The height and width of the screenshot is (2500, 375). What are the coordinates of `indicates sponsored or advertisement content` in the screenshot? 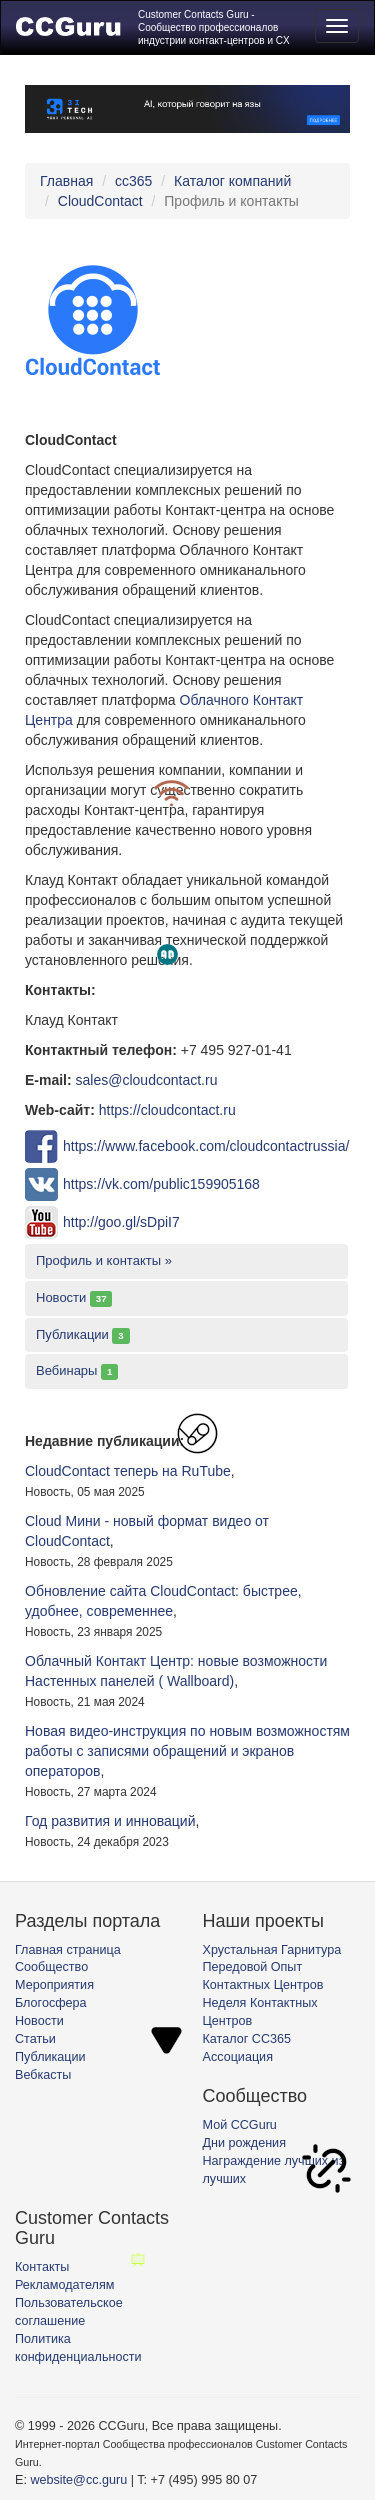 It's located at (167, 954).